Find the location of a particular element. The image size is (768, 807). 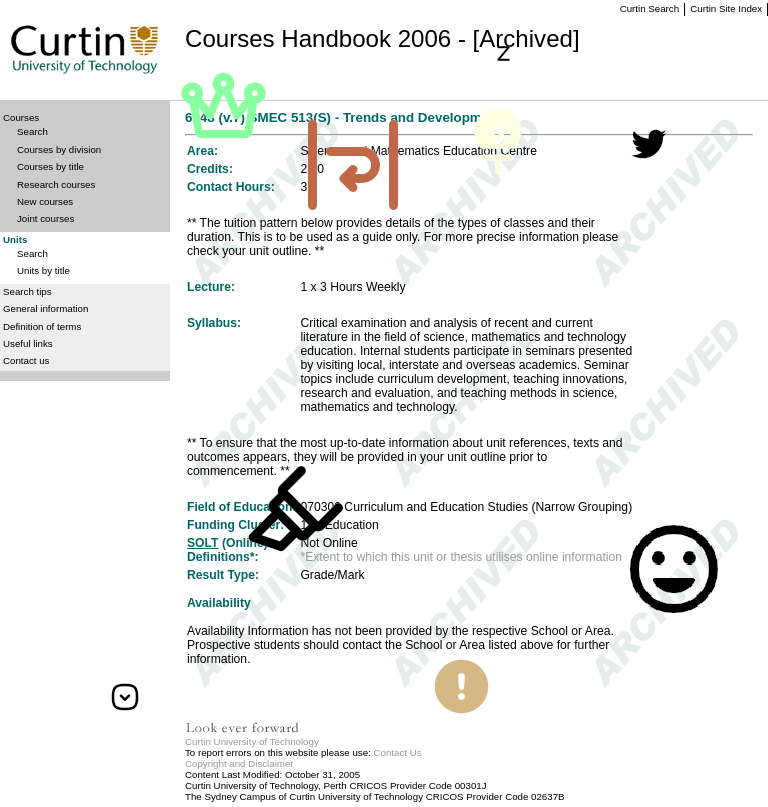

share to twitter is located at coordinates (649, 144).